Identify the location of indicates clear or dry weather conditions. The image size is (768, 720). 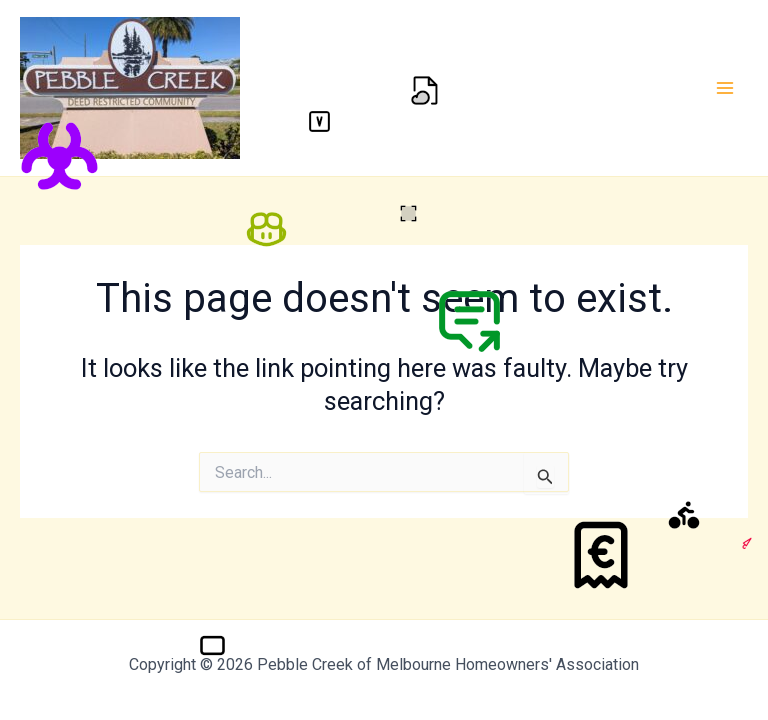
(747, 543).